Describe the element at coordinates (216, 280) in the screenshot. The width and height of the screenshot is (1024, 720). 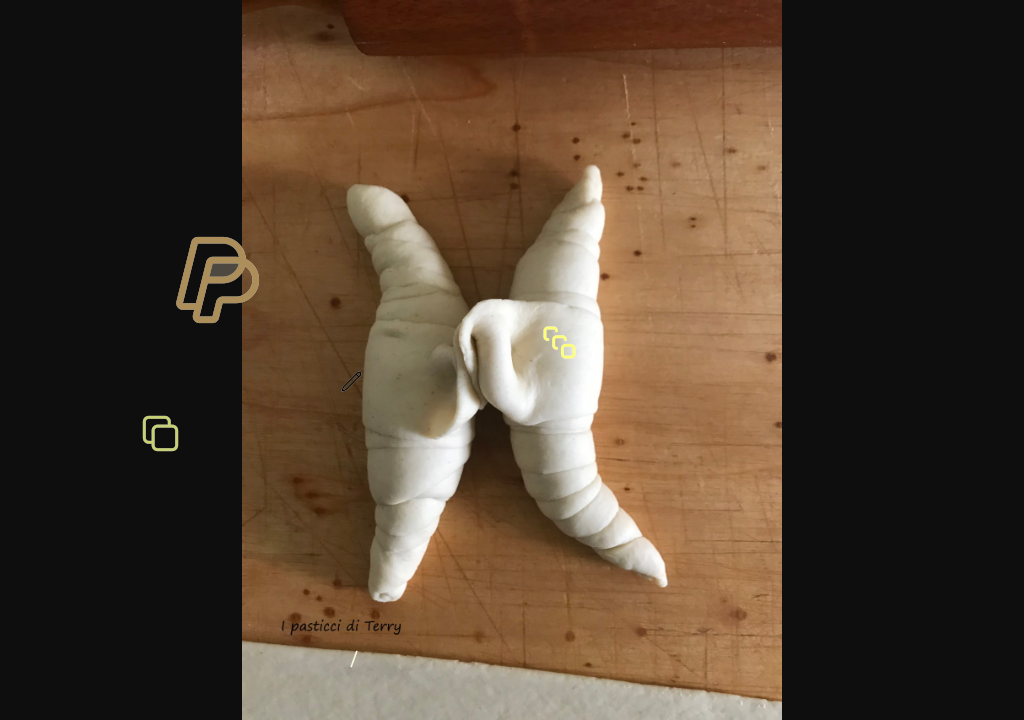
I see `pay with PayPal` at that location.